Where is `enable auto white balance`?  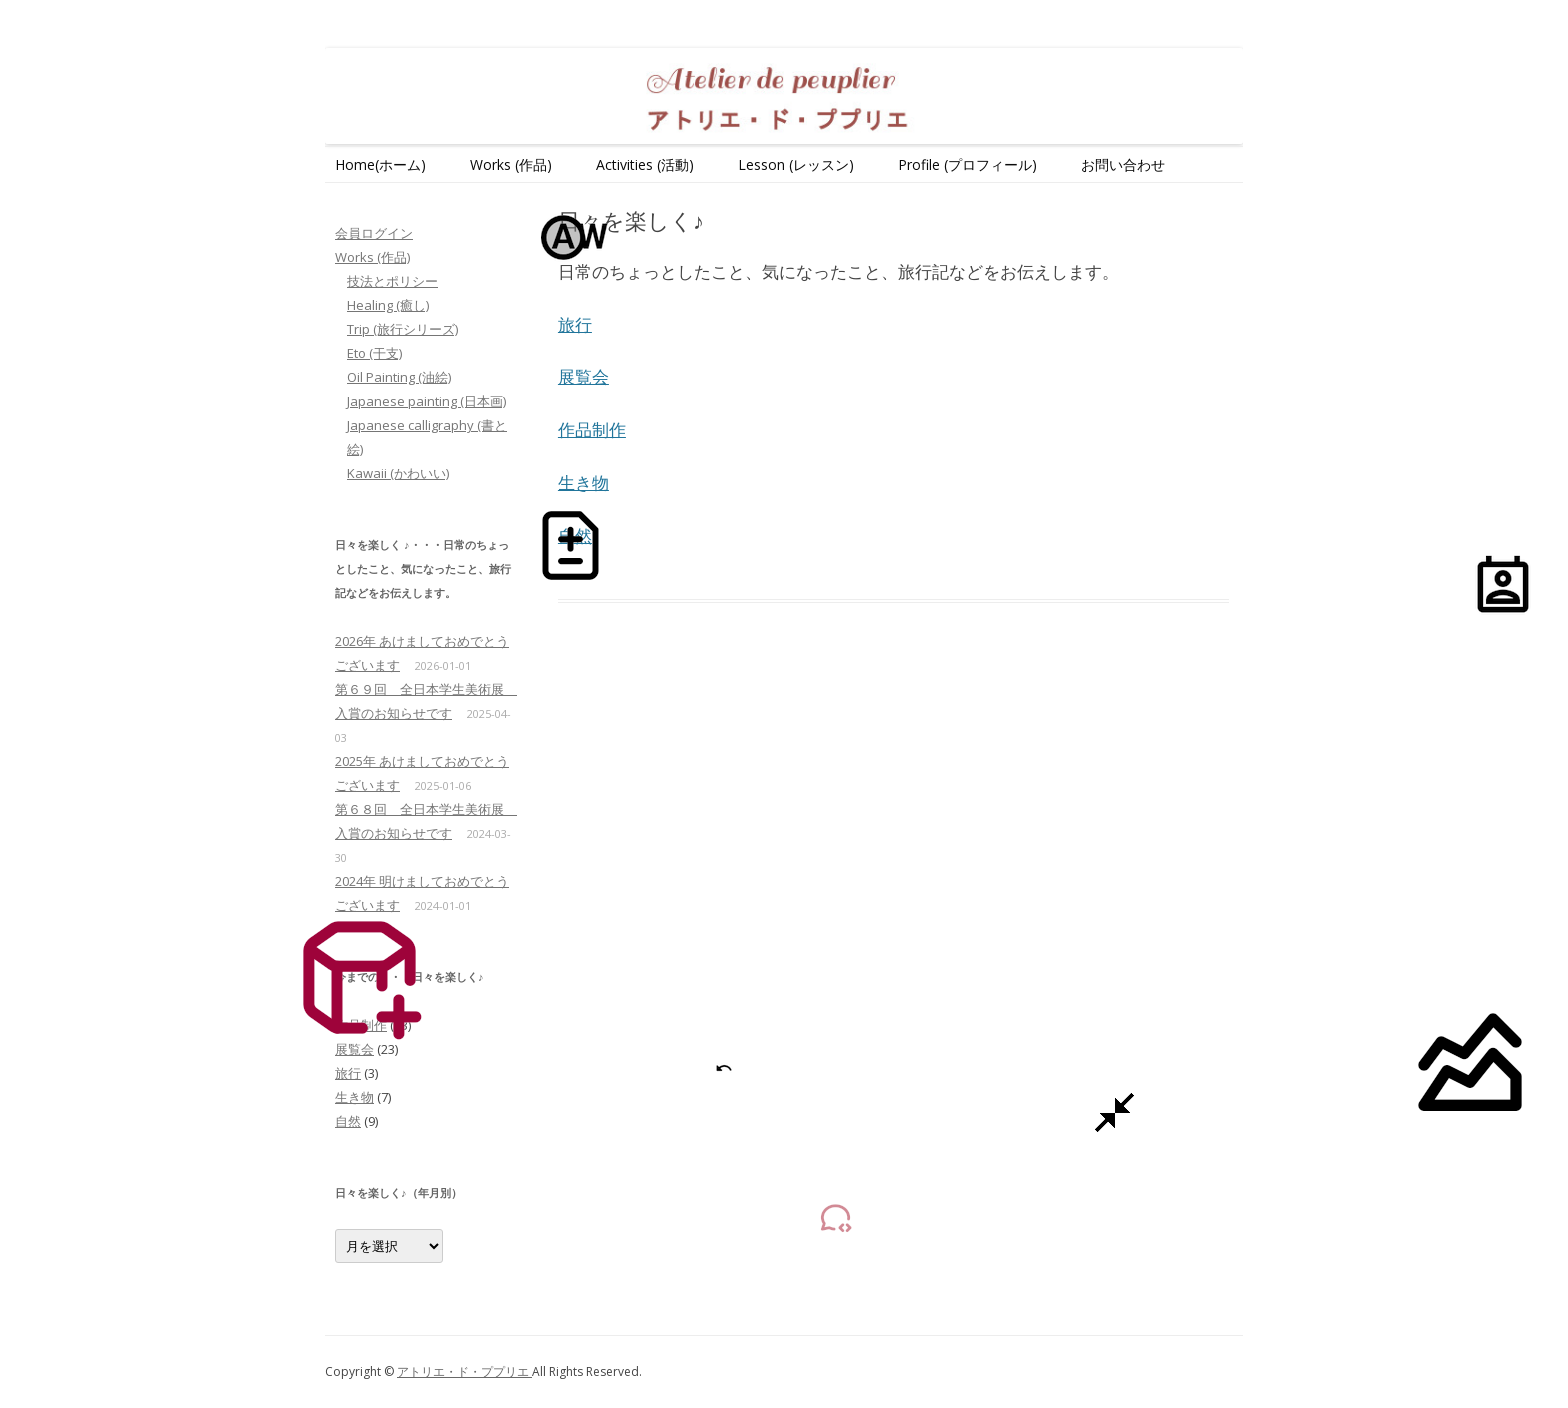 enable auto white balance is located at coordinates (574, 237).